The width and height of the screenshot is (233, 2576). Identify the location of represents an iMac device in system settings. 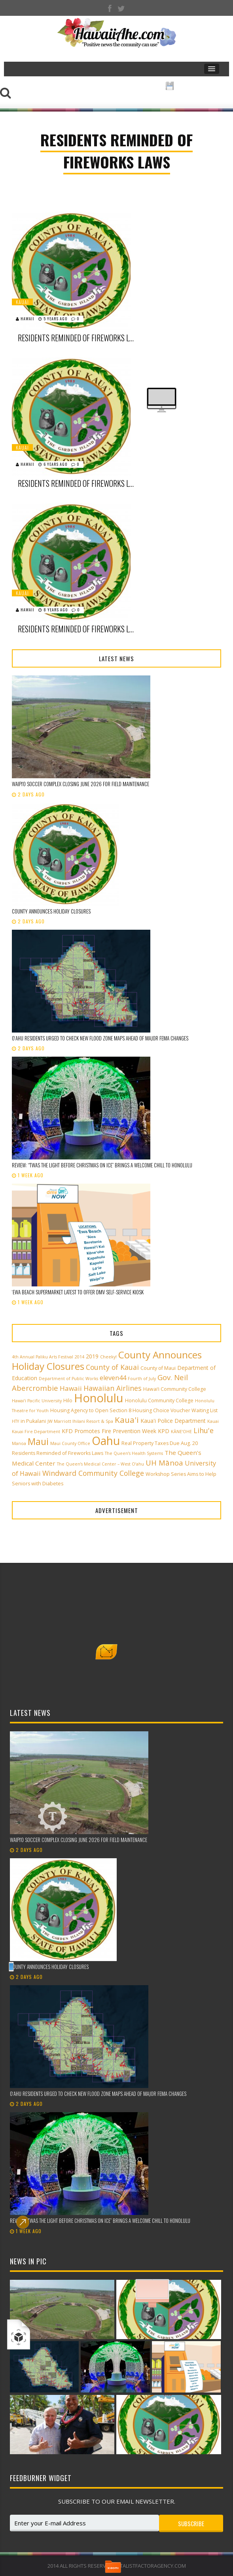
(152, 2293).